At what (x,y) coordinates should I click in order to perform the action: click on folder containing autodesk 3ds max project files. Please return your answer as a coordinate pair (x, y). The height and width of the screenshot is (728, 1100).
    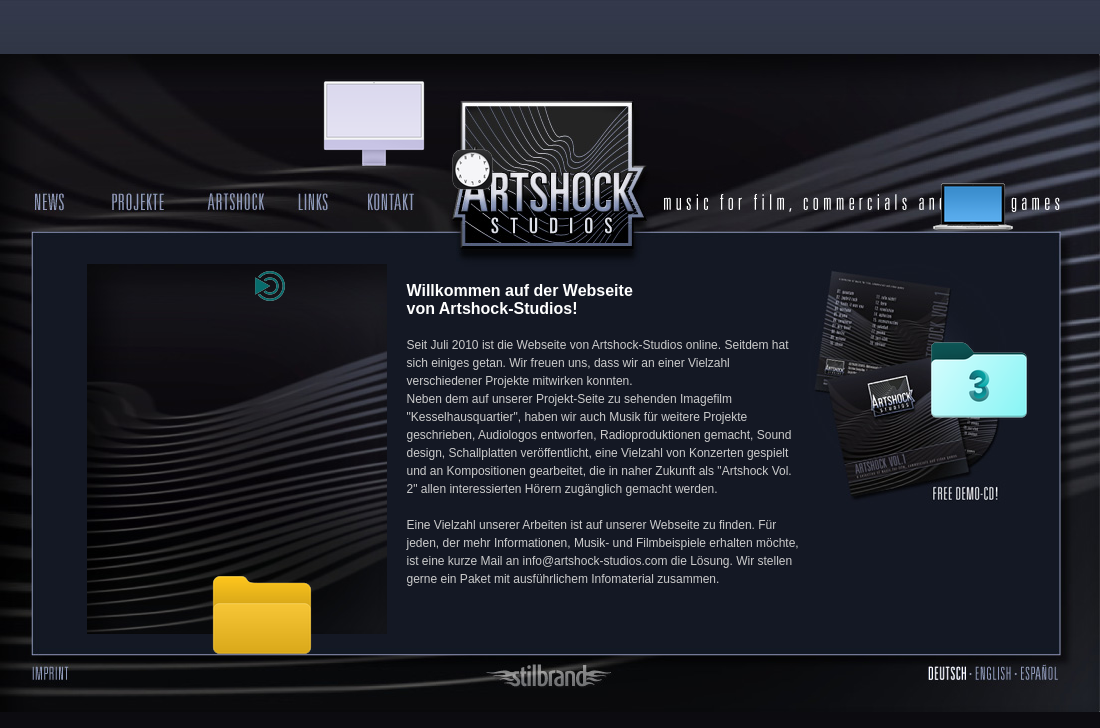
    Looking at the image, I should click on (978, 382).